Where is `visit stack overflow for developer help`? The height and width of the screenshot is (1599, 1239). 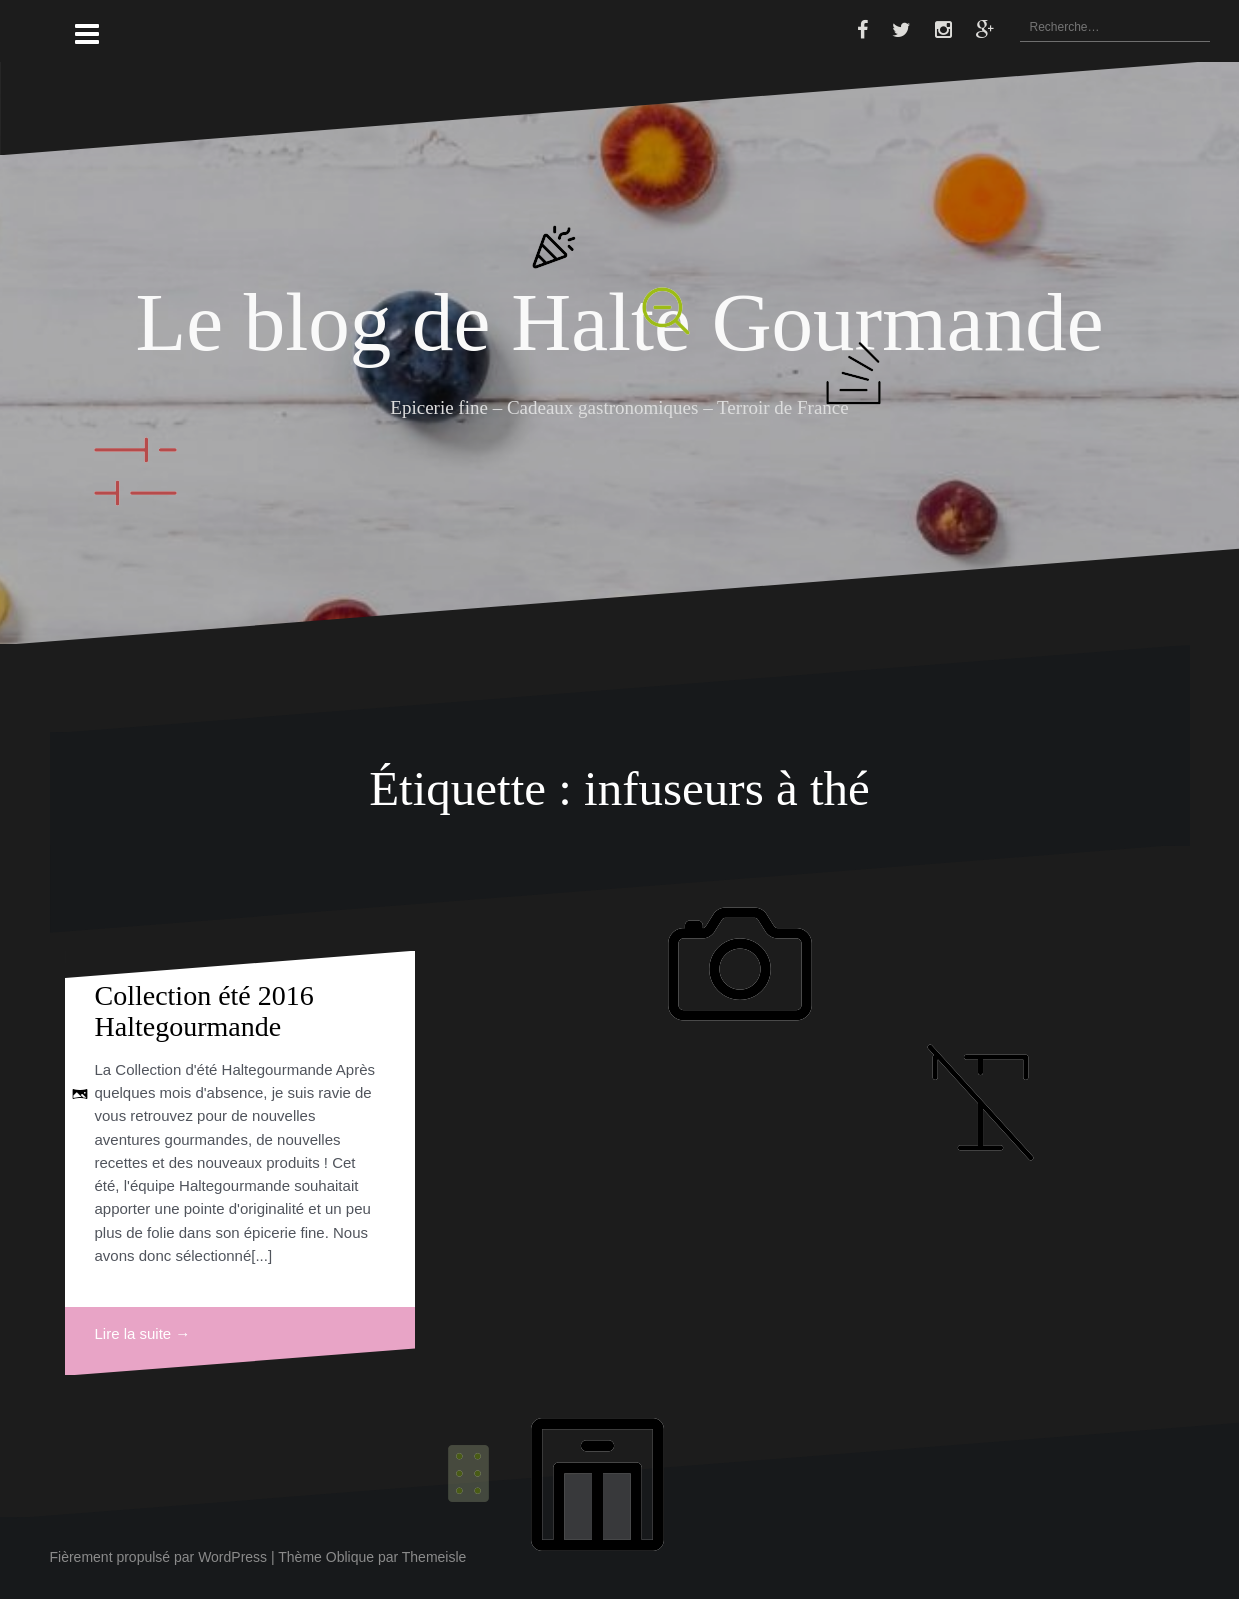 visit stack overflow for developer help is located at coordinates (853, 374).